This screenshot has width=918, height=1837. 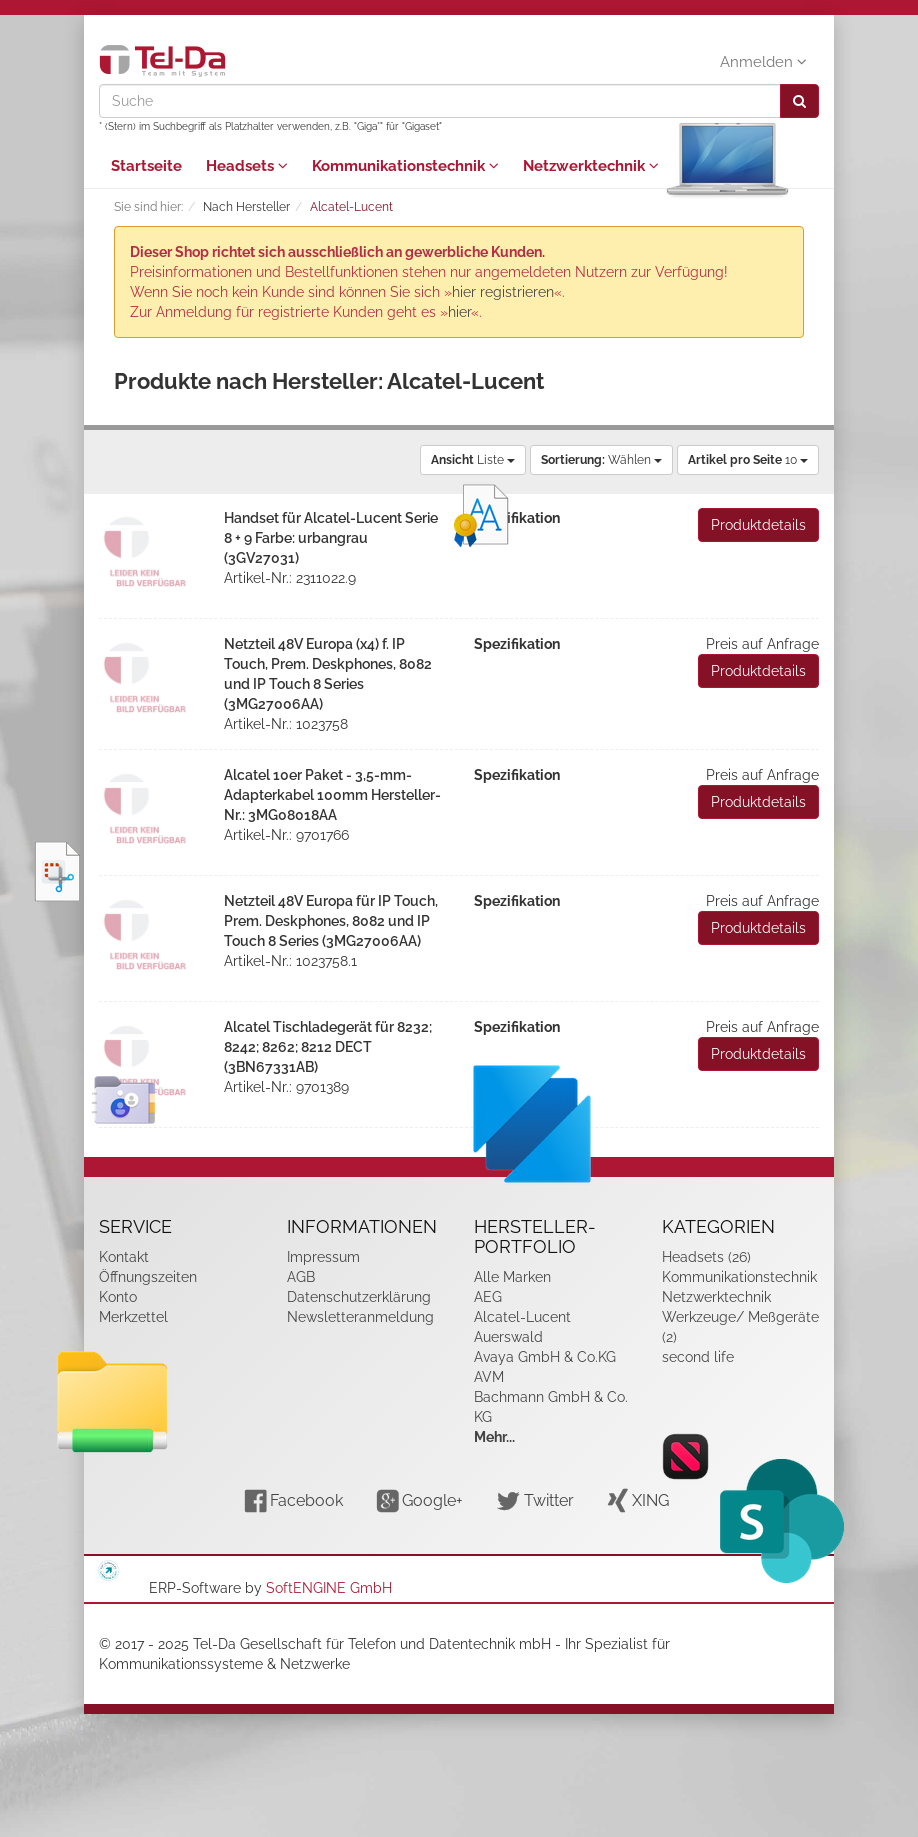 I want to click on create a new screen snip or screenshot, so click(x=57, y=871).